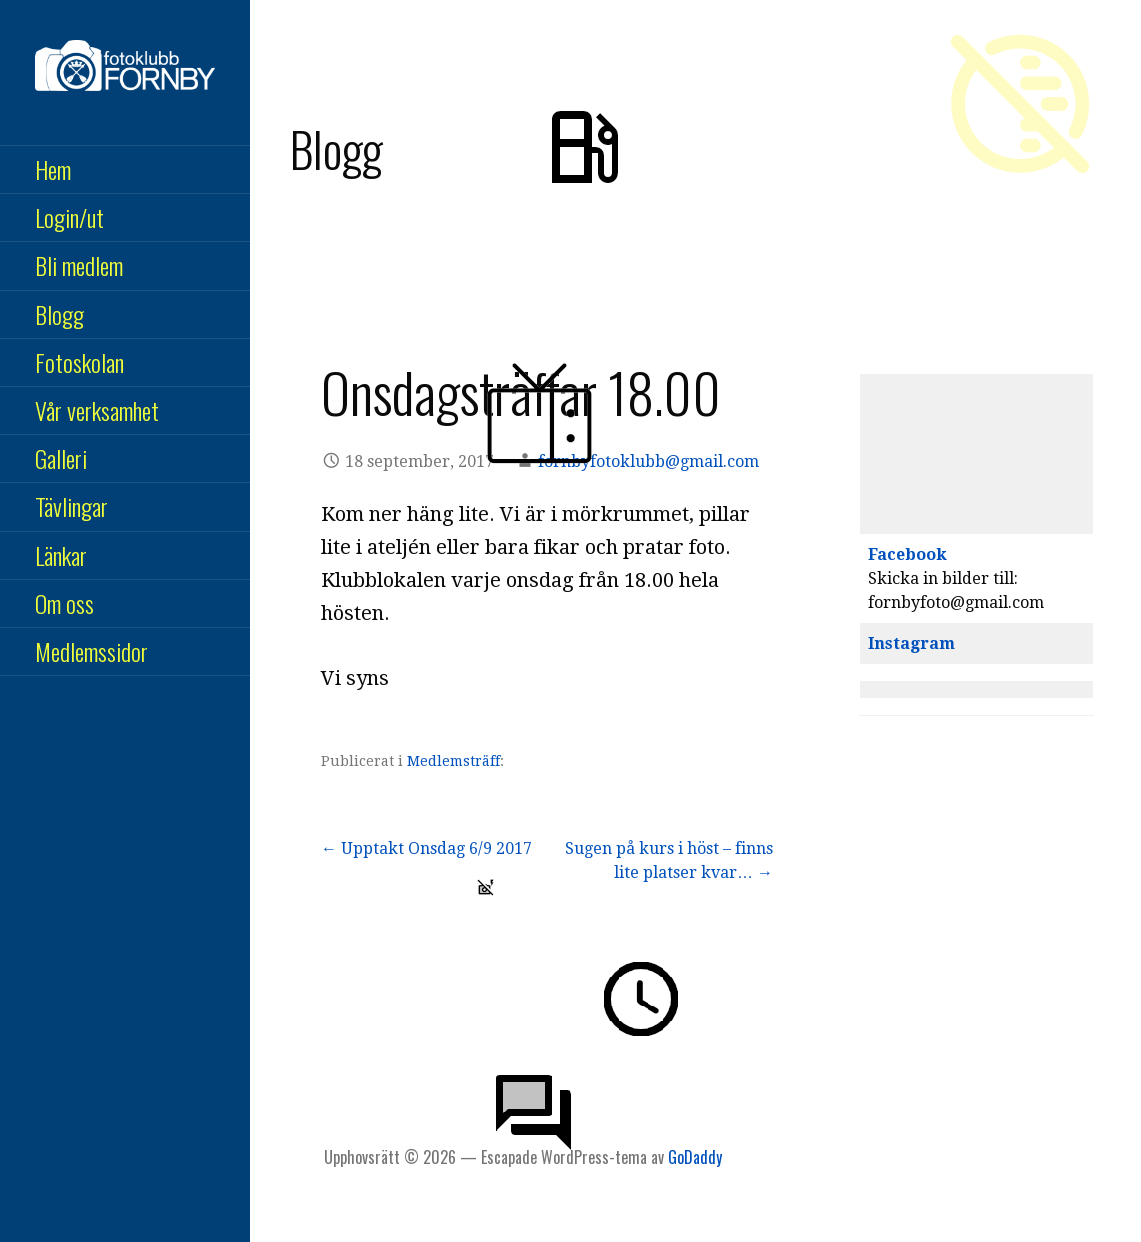 The image size is (1141, 1242). Describe the element at coordinates (539, 419) in the screenshot. I see `access TV or video streaming features` at that location.